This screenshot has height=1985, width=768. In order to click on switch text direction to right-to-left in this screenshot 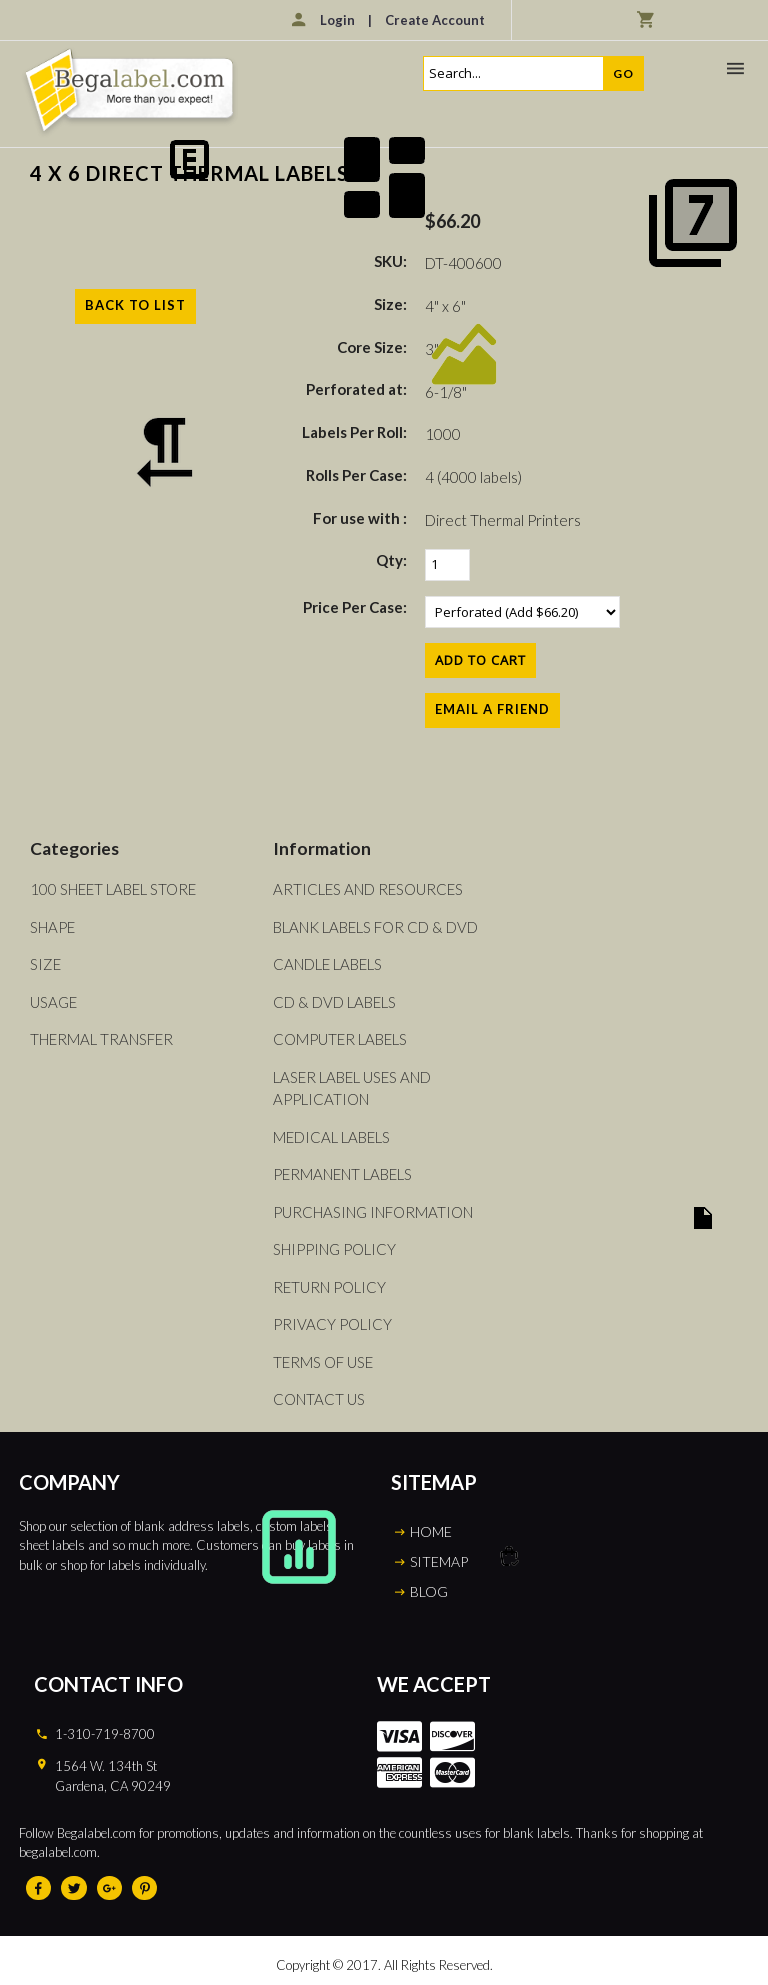, I will do `click(164, 452)`.